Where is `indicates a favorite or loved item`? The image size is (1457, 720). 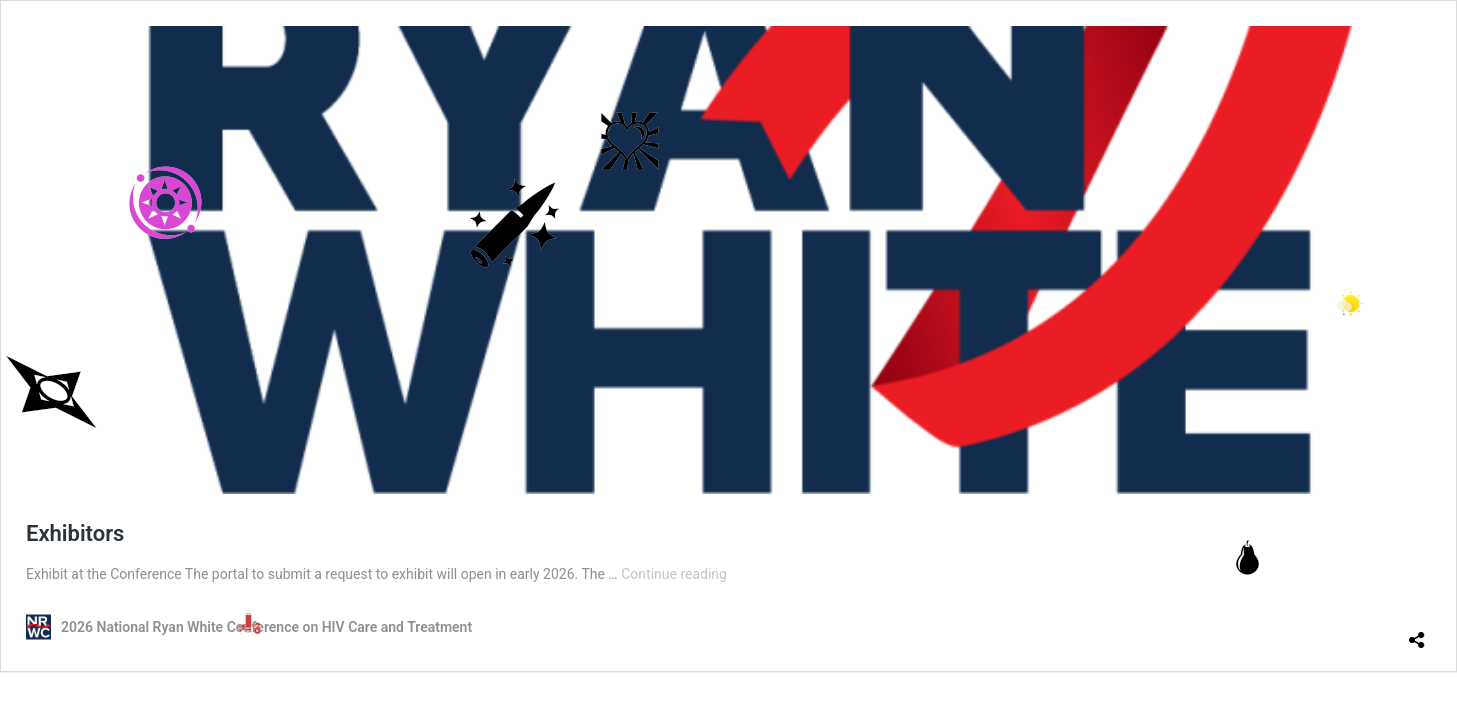
indicates a favorite or loved item is located at coordinates (630, 141).